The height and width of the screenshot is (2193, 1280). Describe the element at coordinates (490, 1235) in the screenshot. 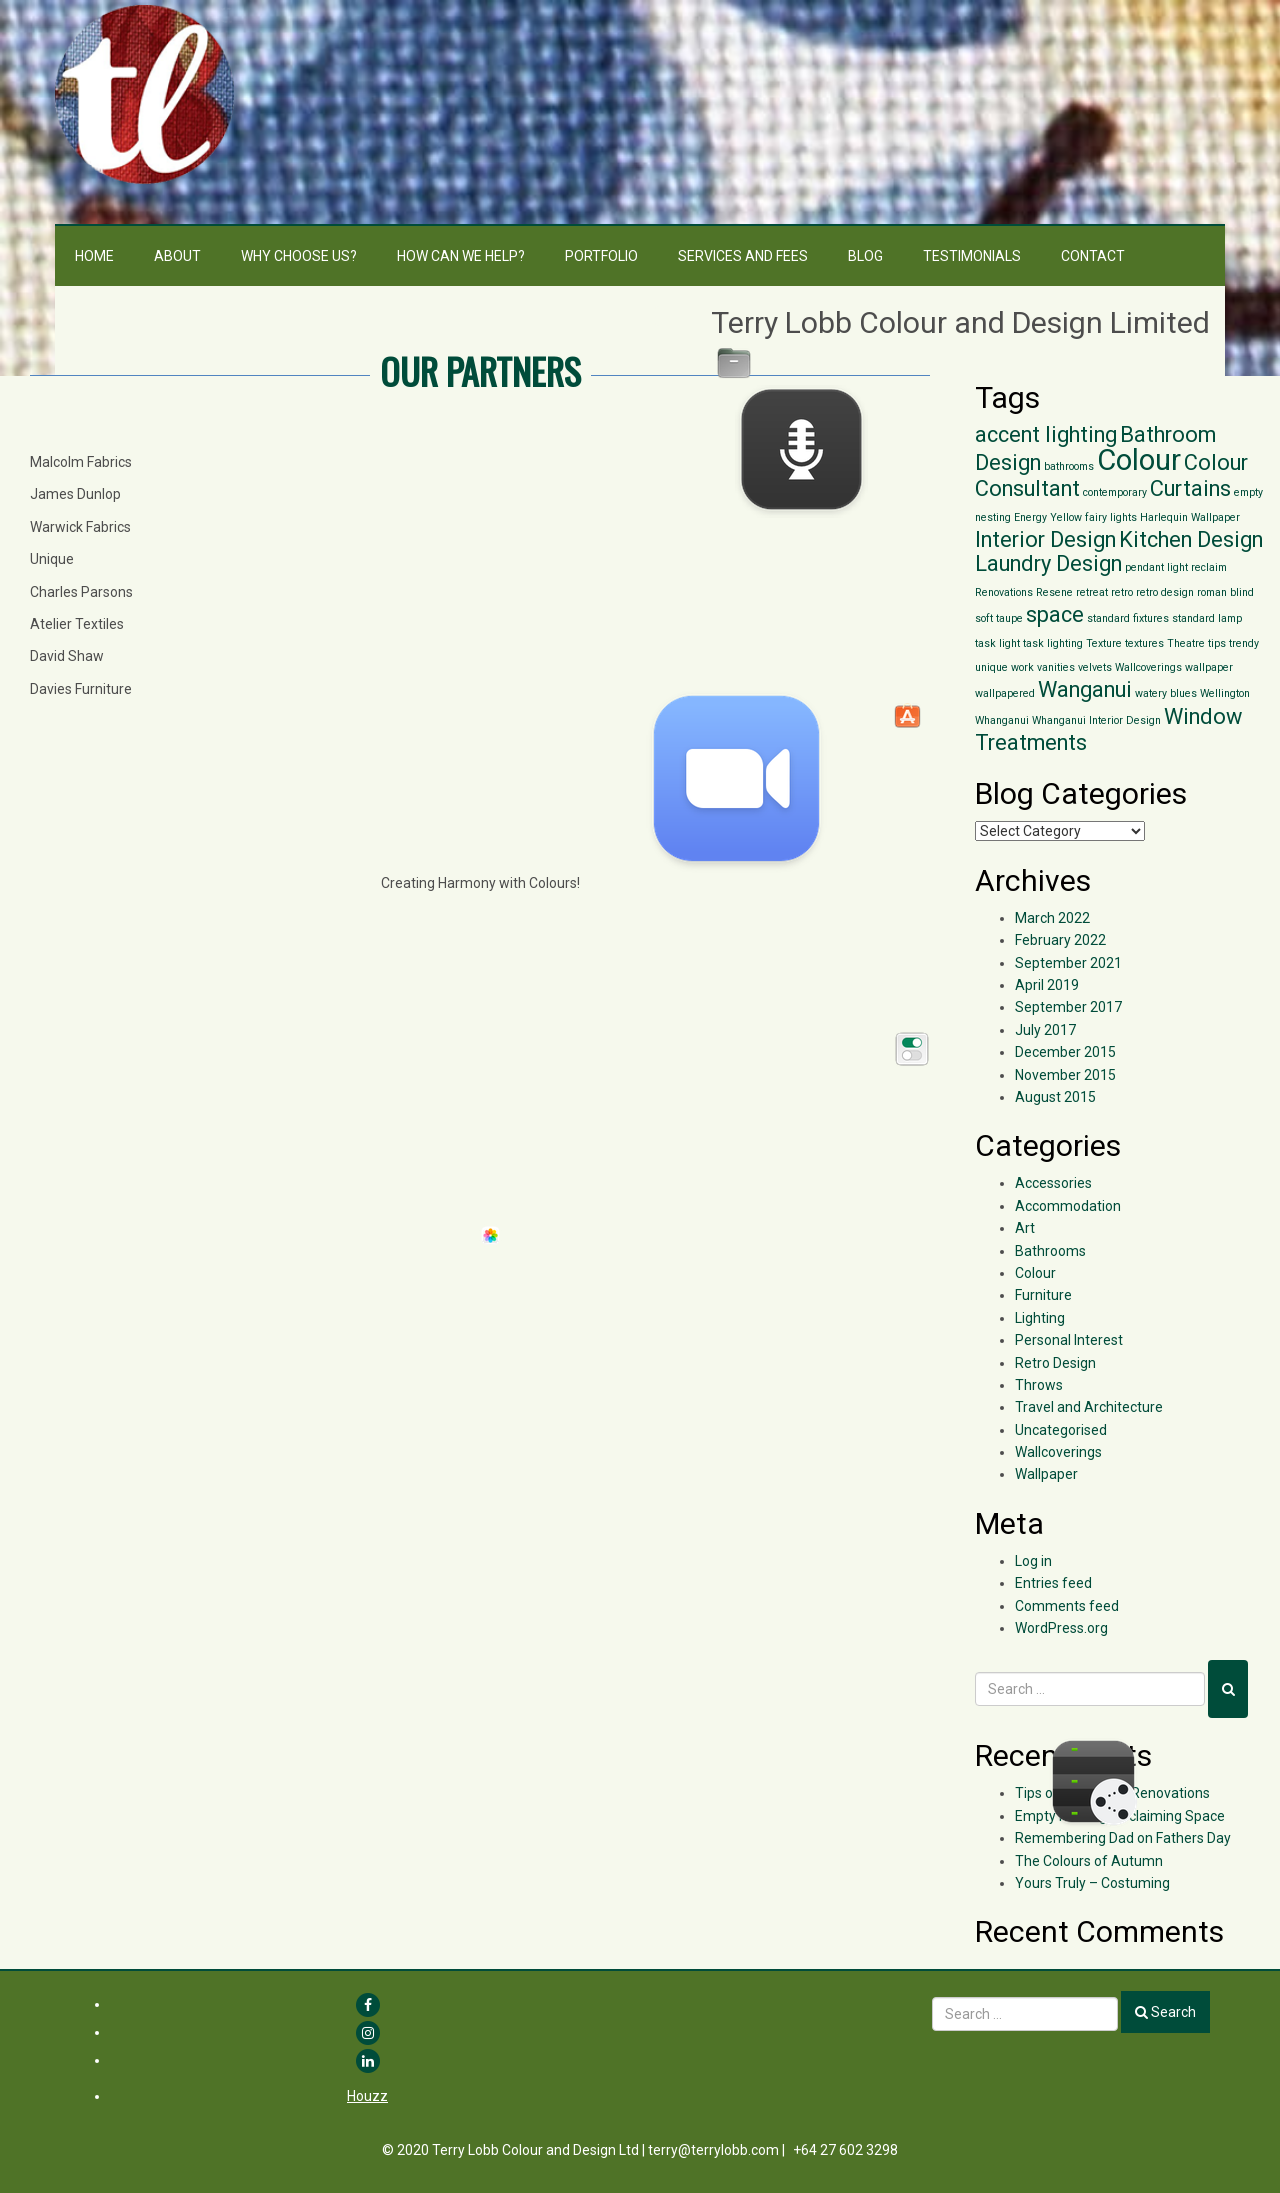

I see `open the Photos app` at that location.